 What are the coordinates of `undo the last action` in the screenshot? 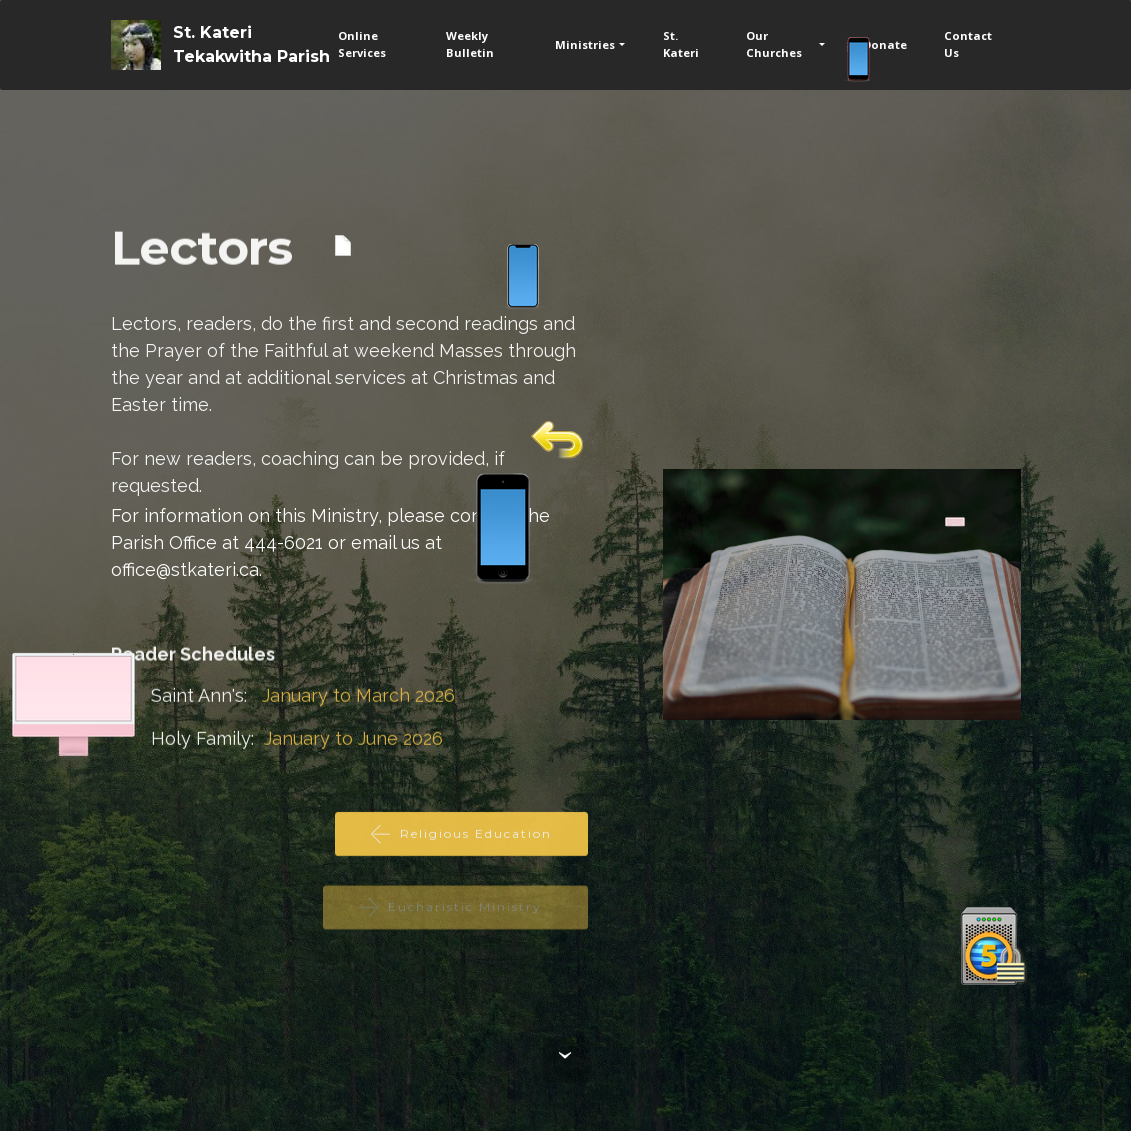 It's located at (557, 438).